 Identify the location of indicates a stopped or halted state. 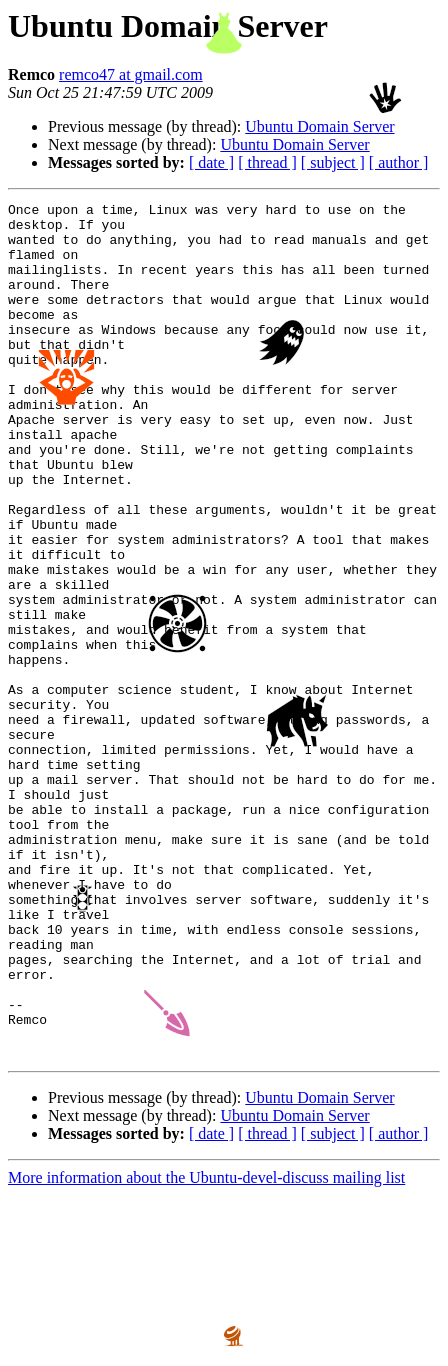
(82, 898).